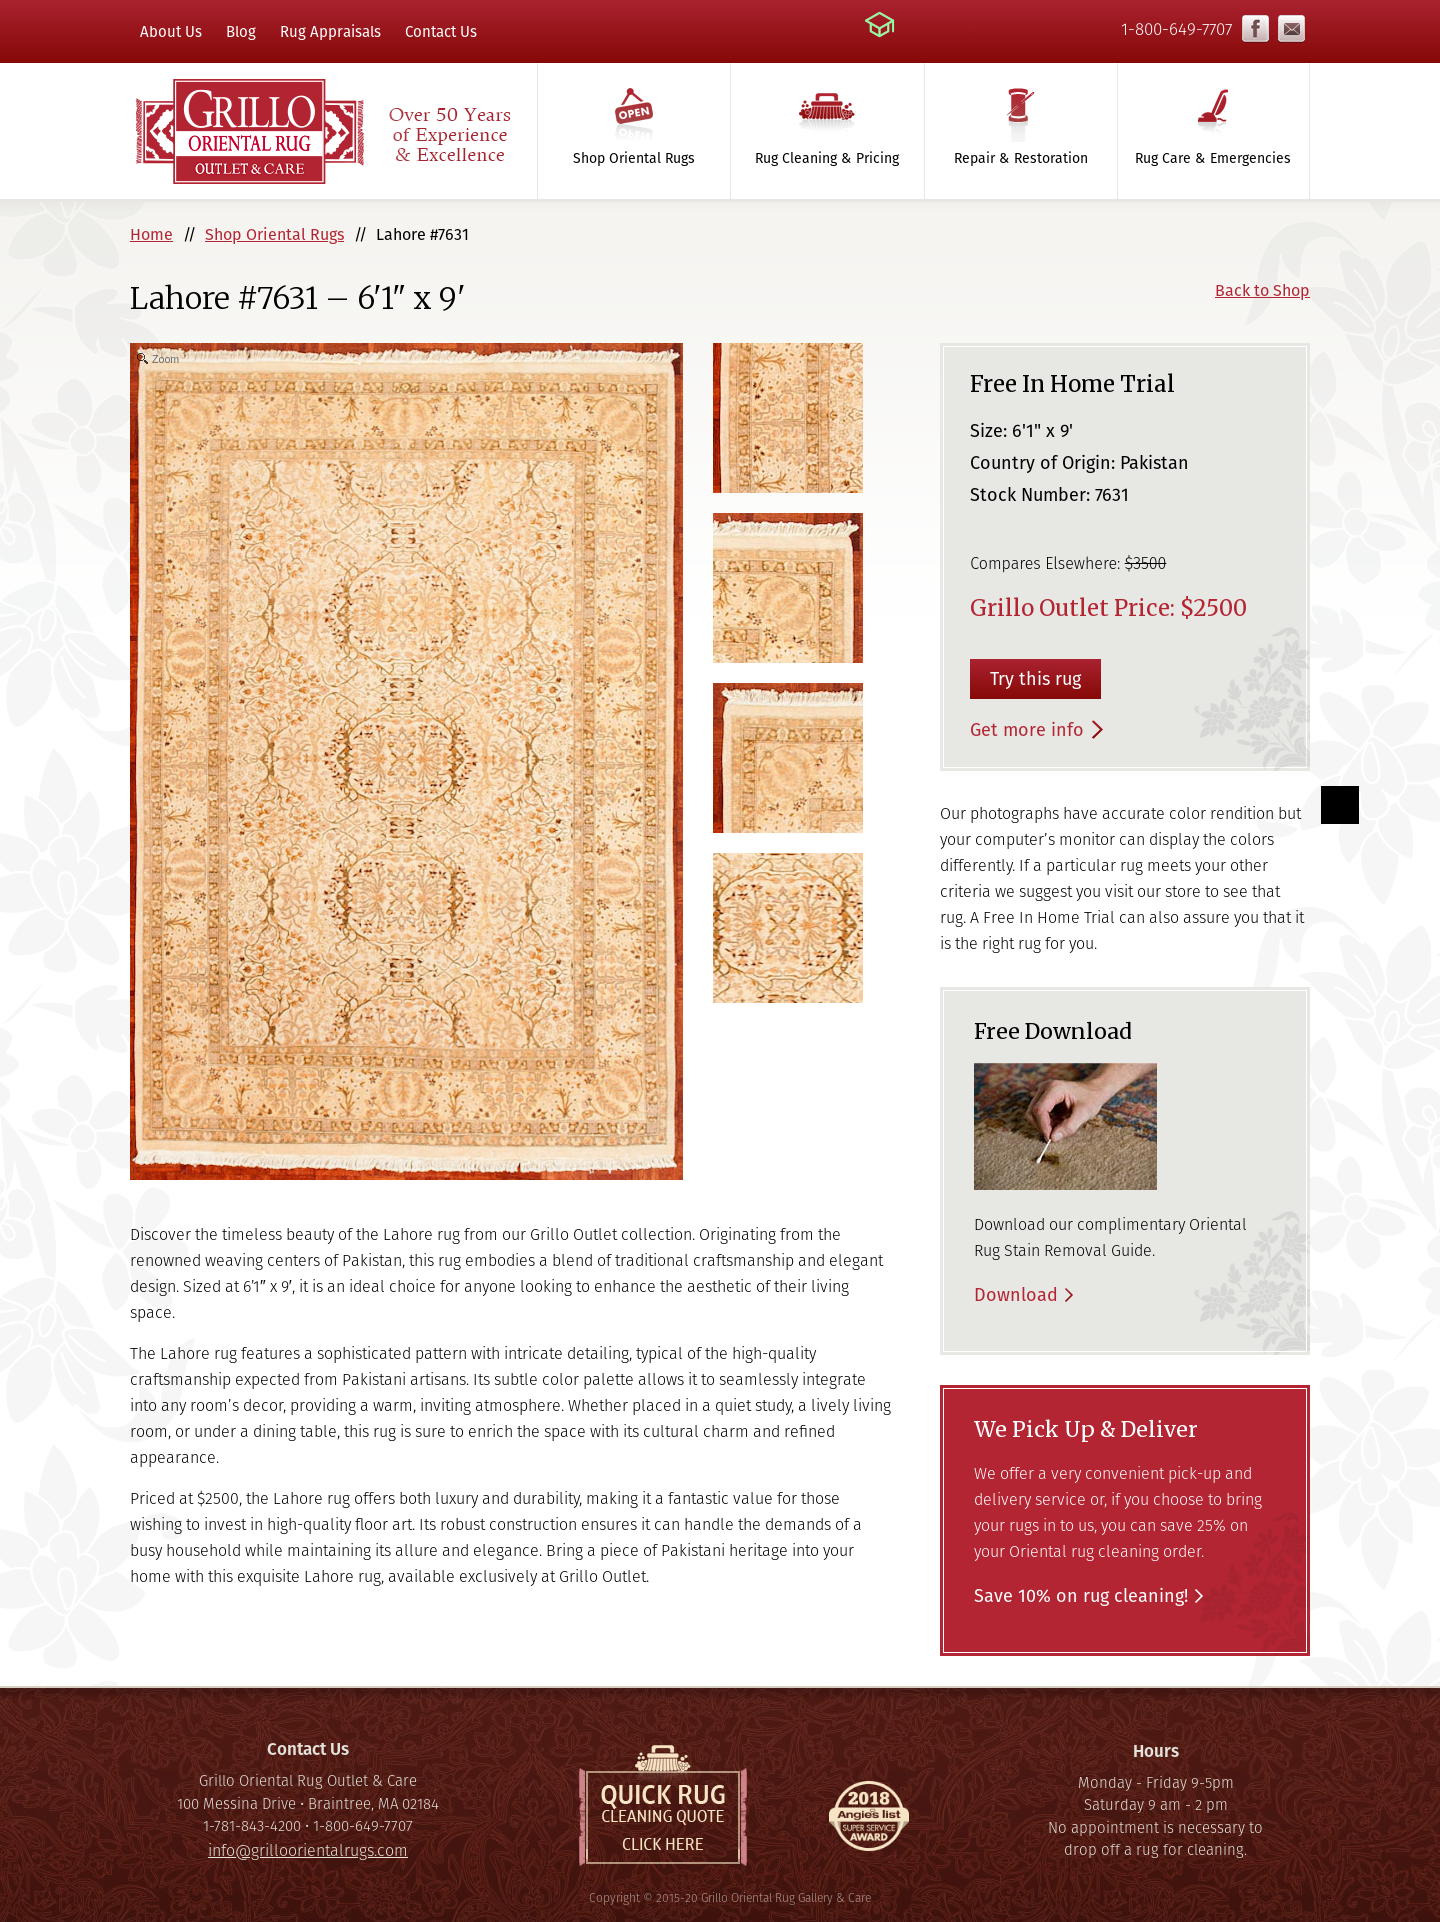 Image resolution: width=1440 pixels, height=1922 pixels. Describe the element at coordinates (1340, 805) in the screenshot. I see `stop media playback` at that location.